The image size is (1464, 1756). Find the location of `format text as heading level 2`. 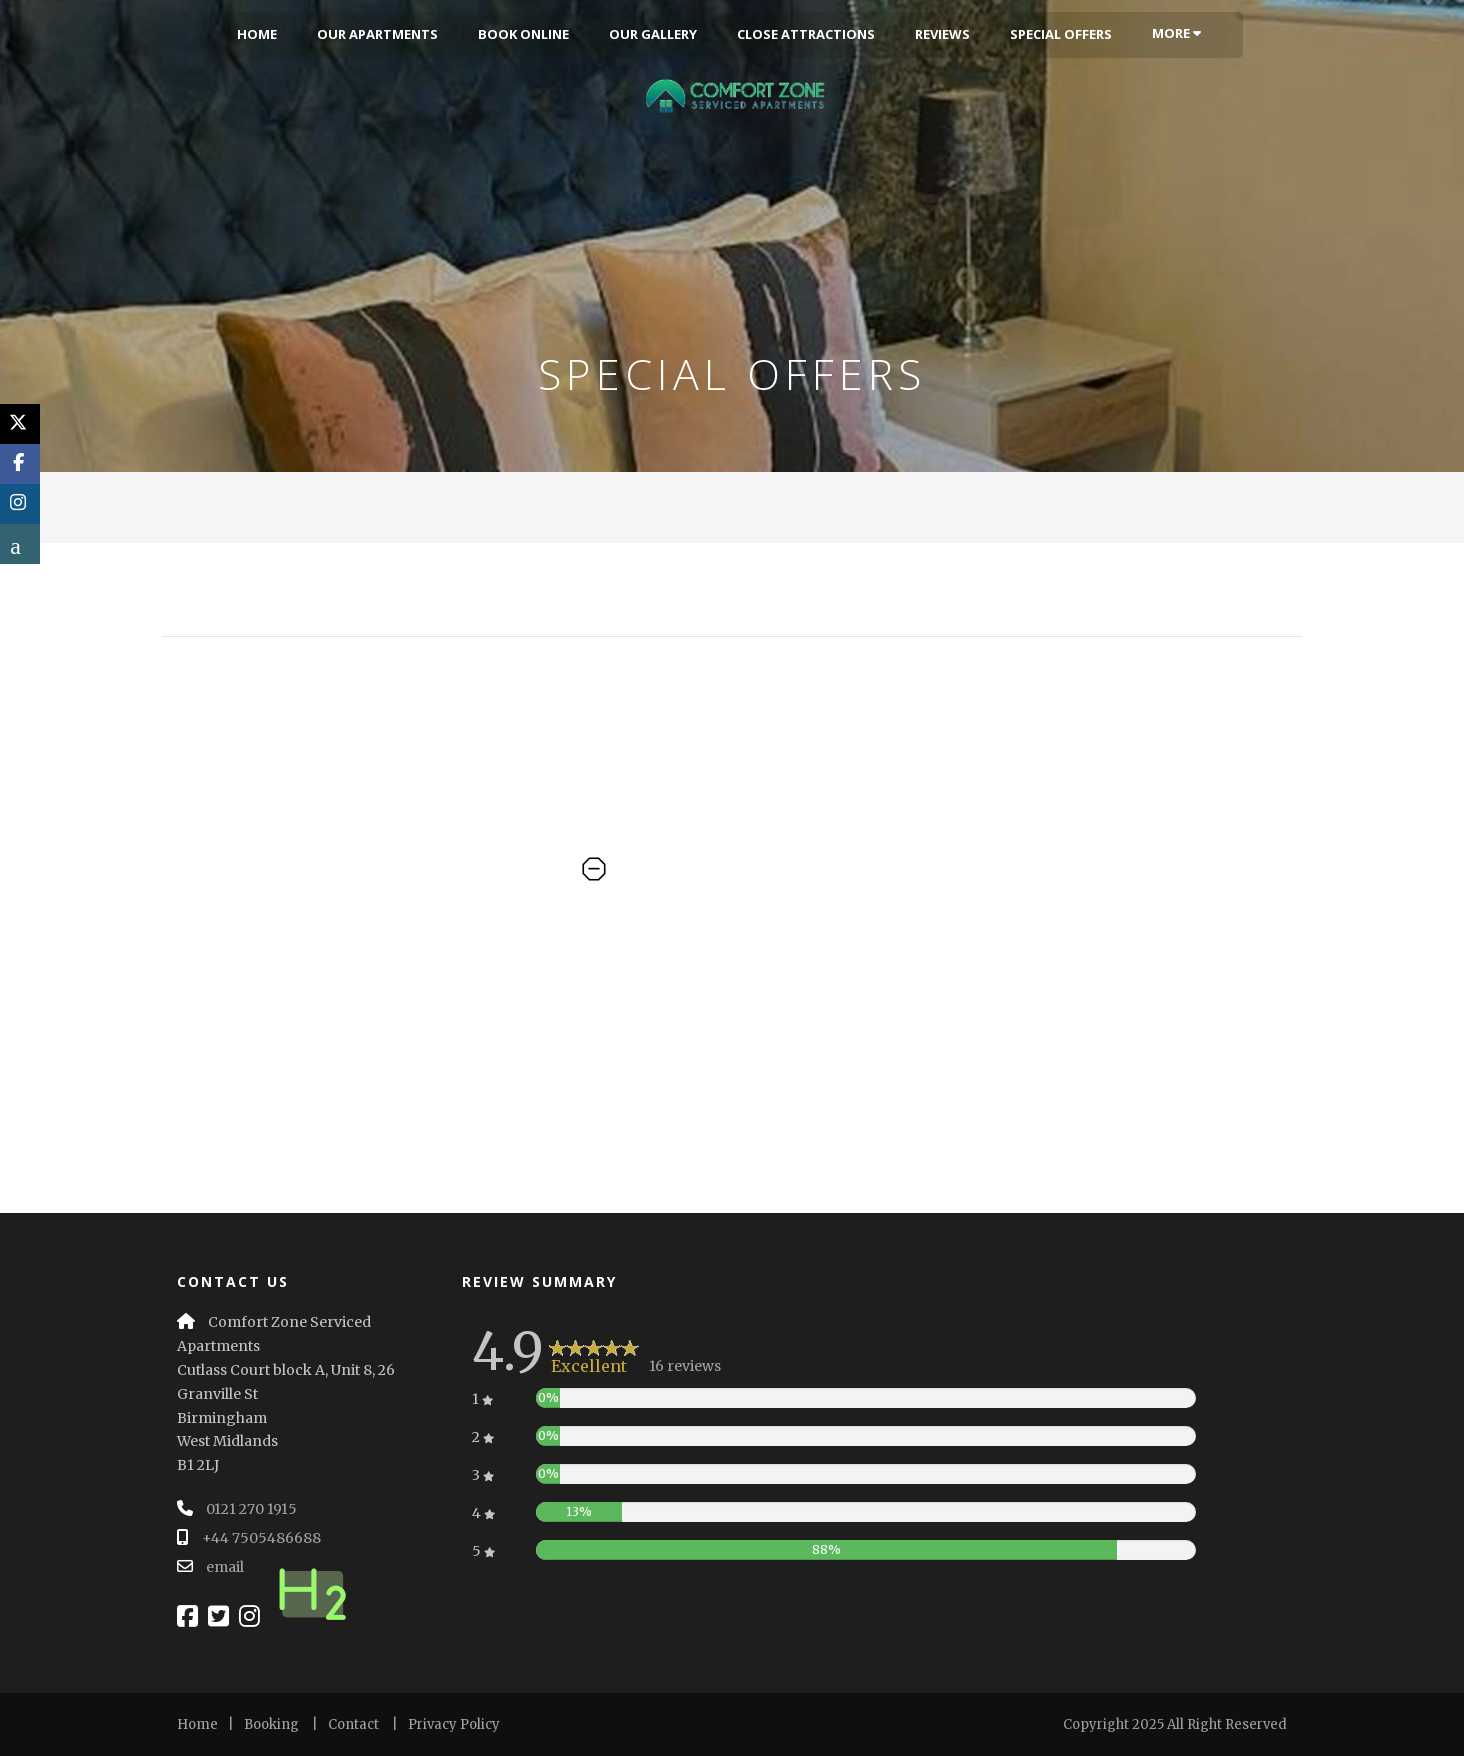

format text as heading level 2 is located at coordinates (309, 1593).